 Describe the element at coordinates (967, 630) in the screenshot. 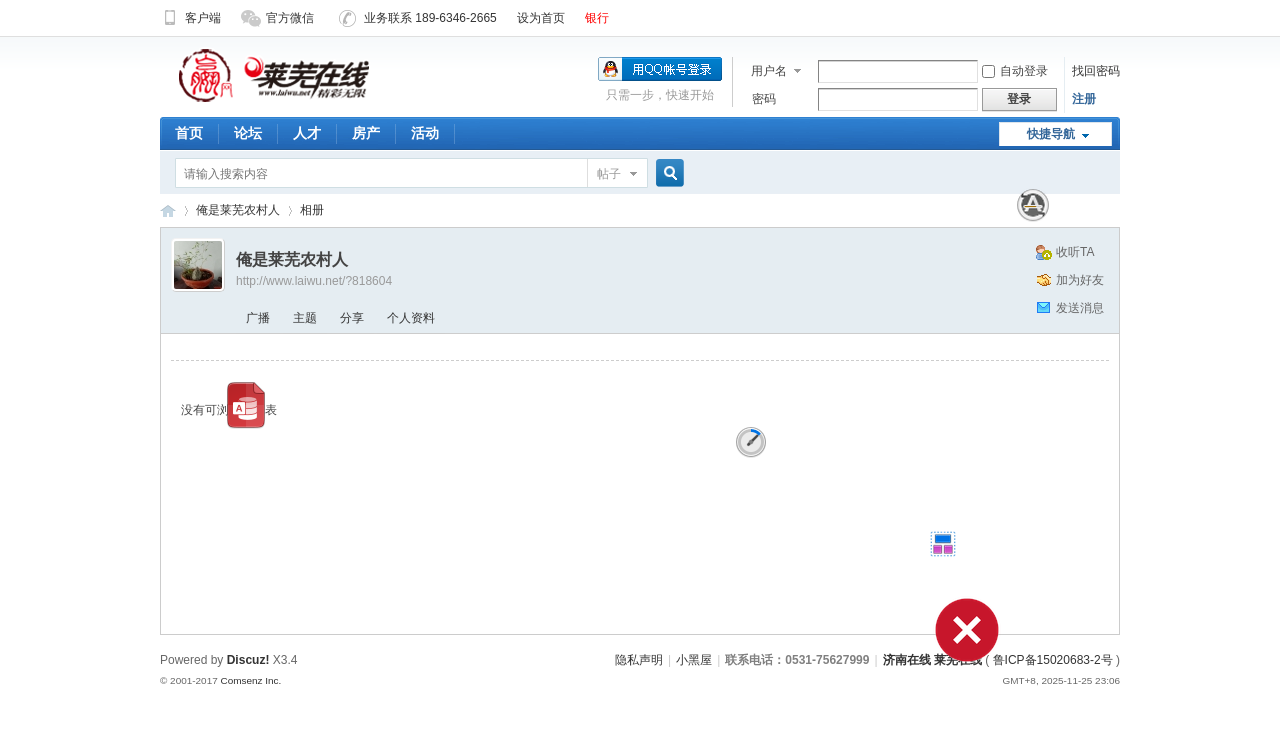

I see `close the current window or dialog` at that location.